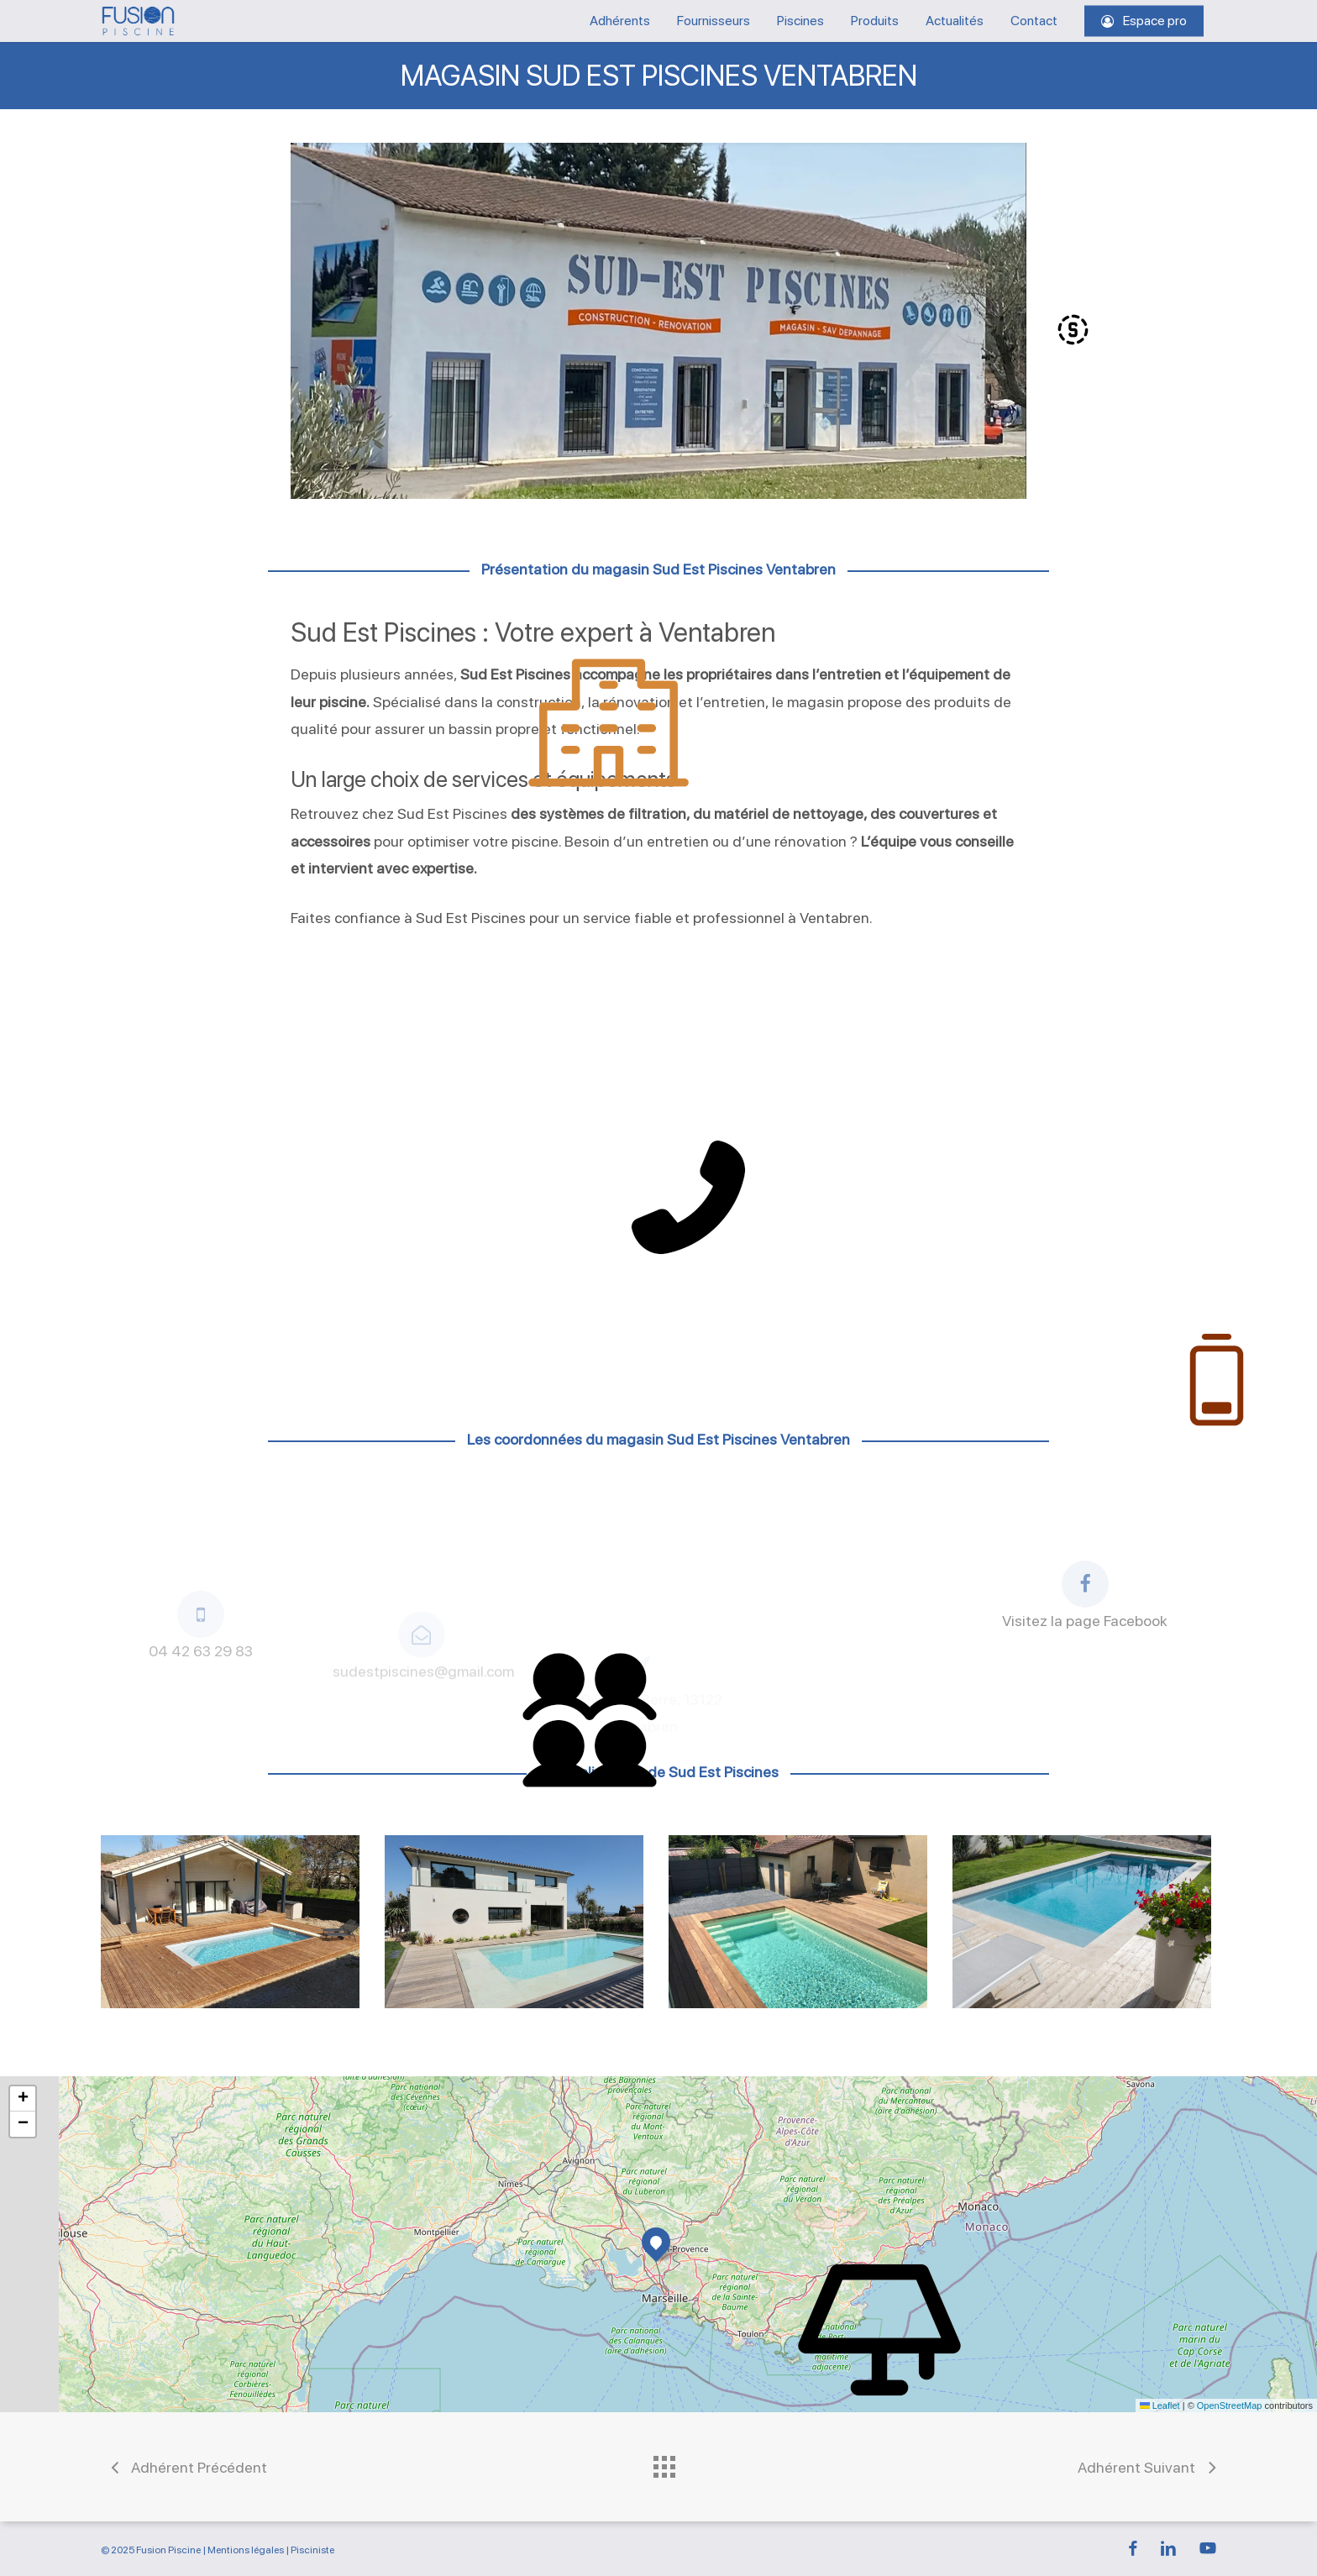  I want to click on indicates low battery level, so click(1216, 1381).